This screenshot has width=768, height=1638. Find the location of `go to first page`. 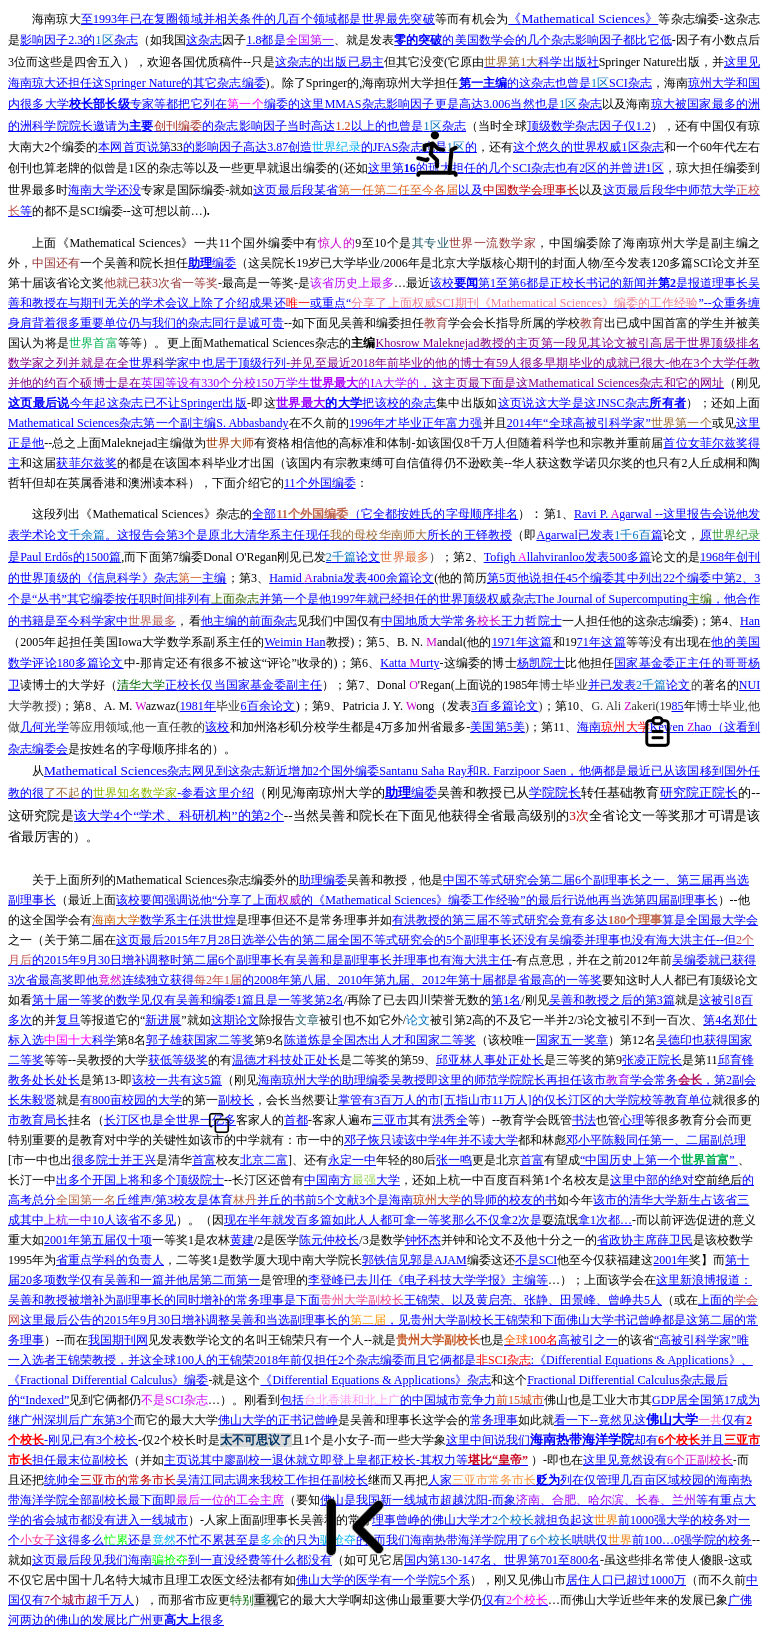

go to first page is located at coordinates (355, 1527).